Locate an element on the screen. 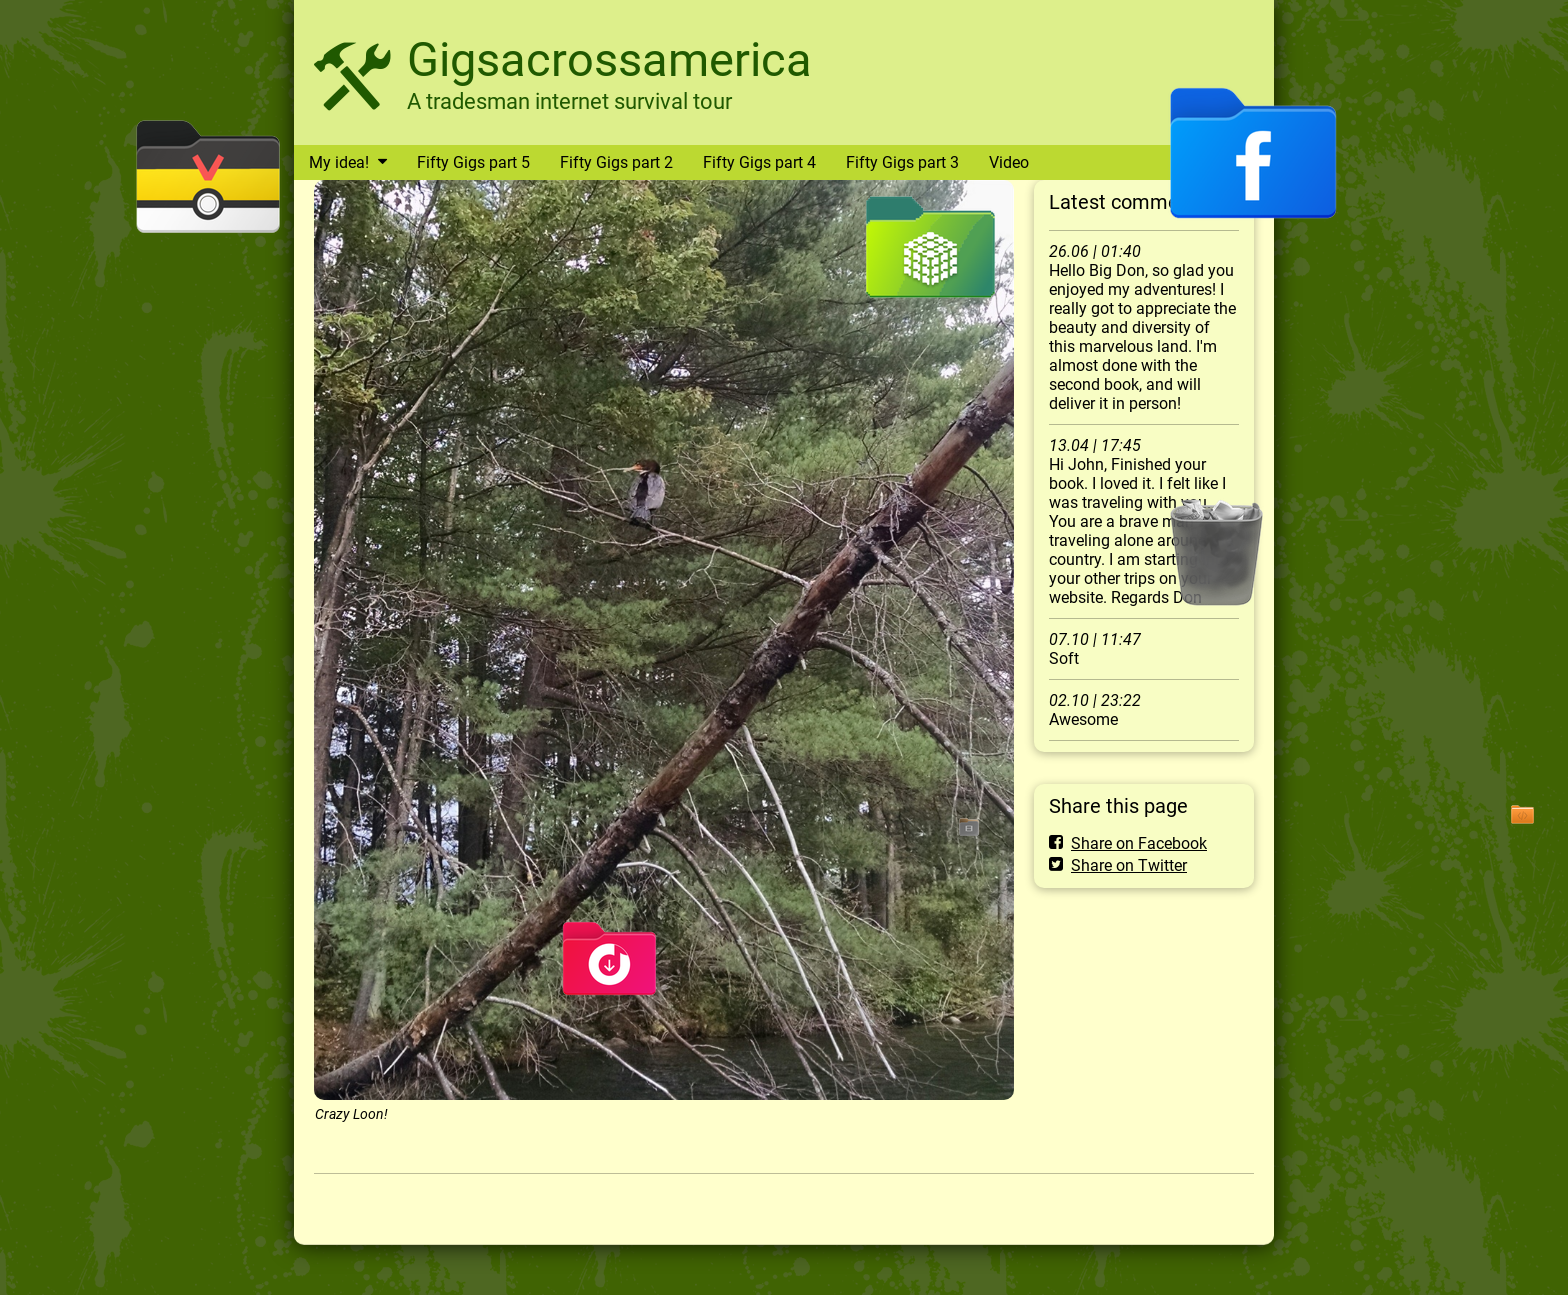 Image resolution: width=1568 pixels, height=1295 pixels. open folder containing facebook-related files is located at coordinates (1252, 157).